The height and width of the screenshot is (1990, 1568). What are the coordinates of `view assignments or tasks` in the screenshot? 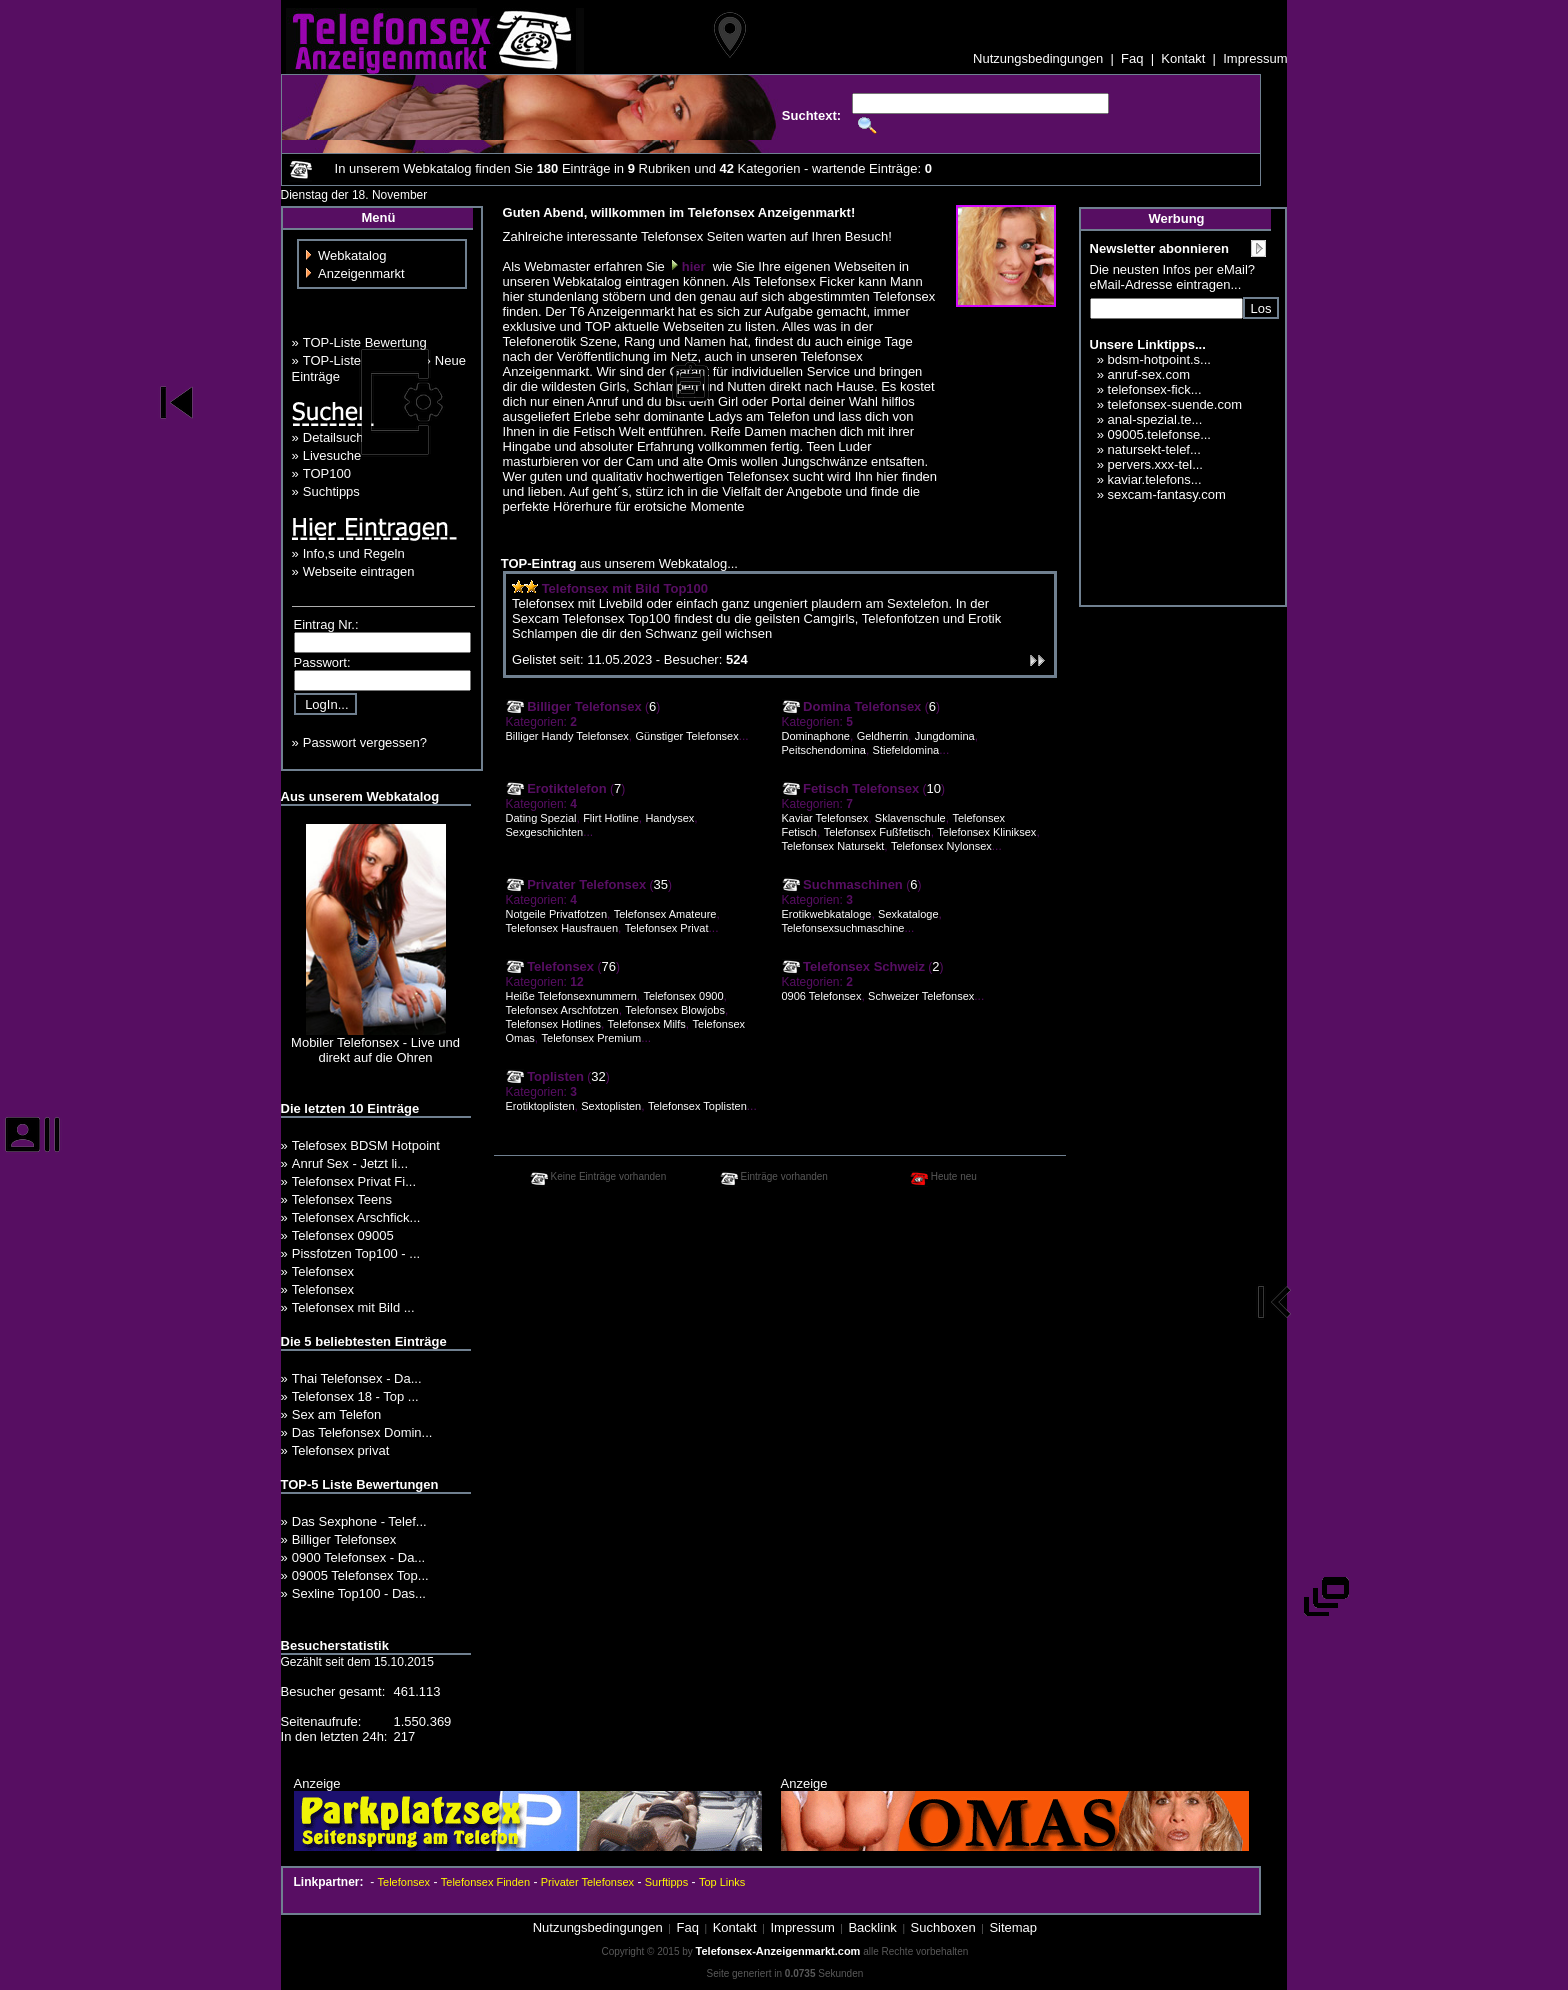 It's located at (690, 383).